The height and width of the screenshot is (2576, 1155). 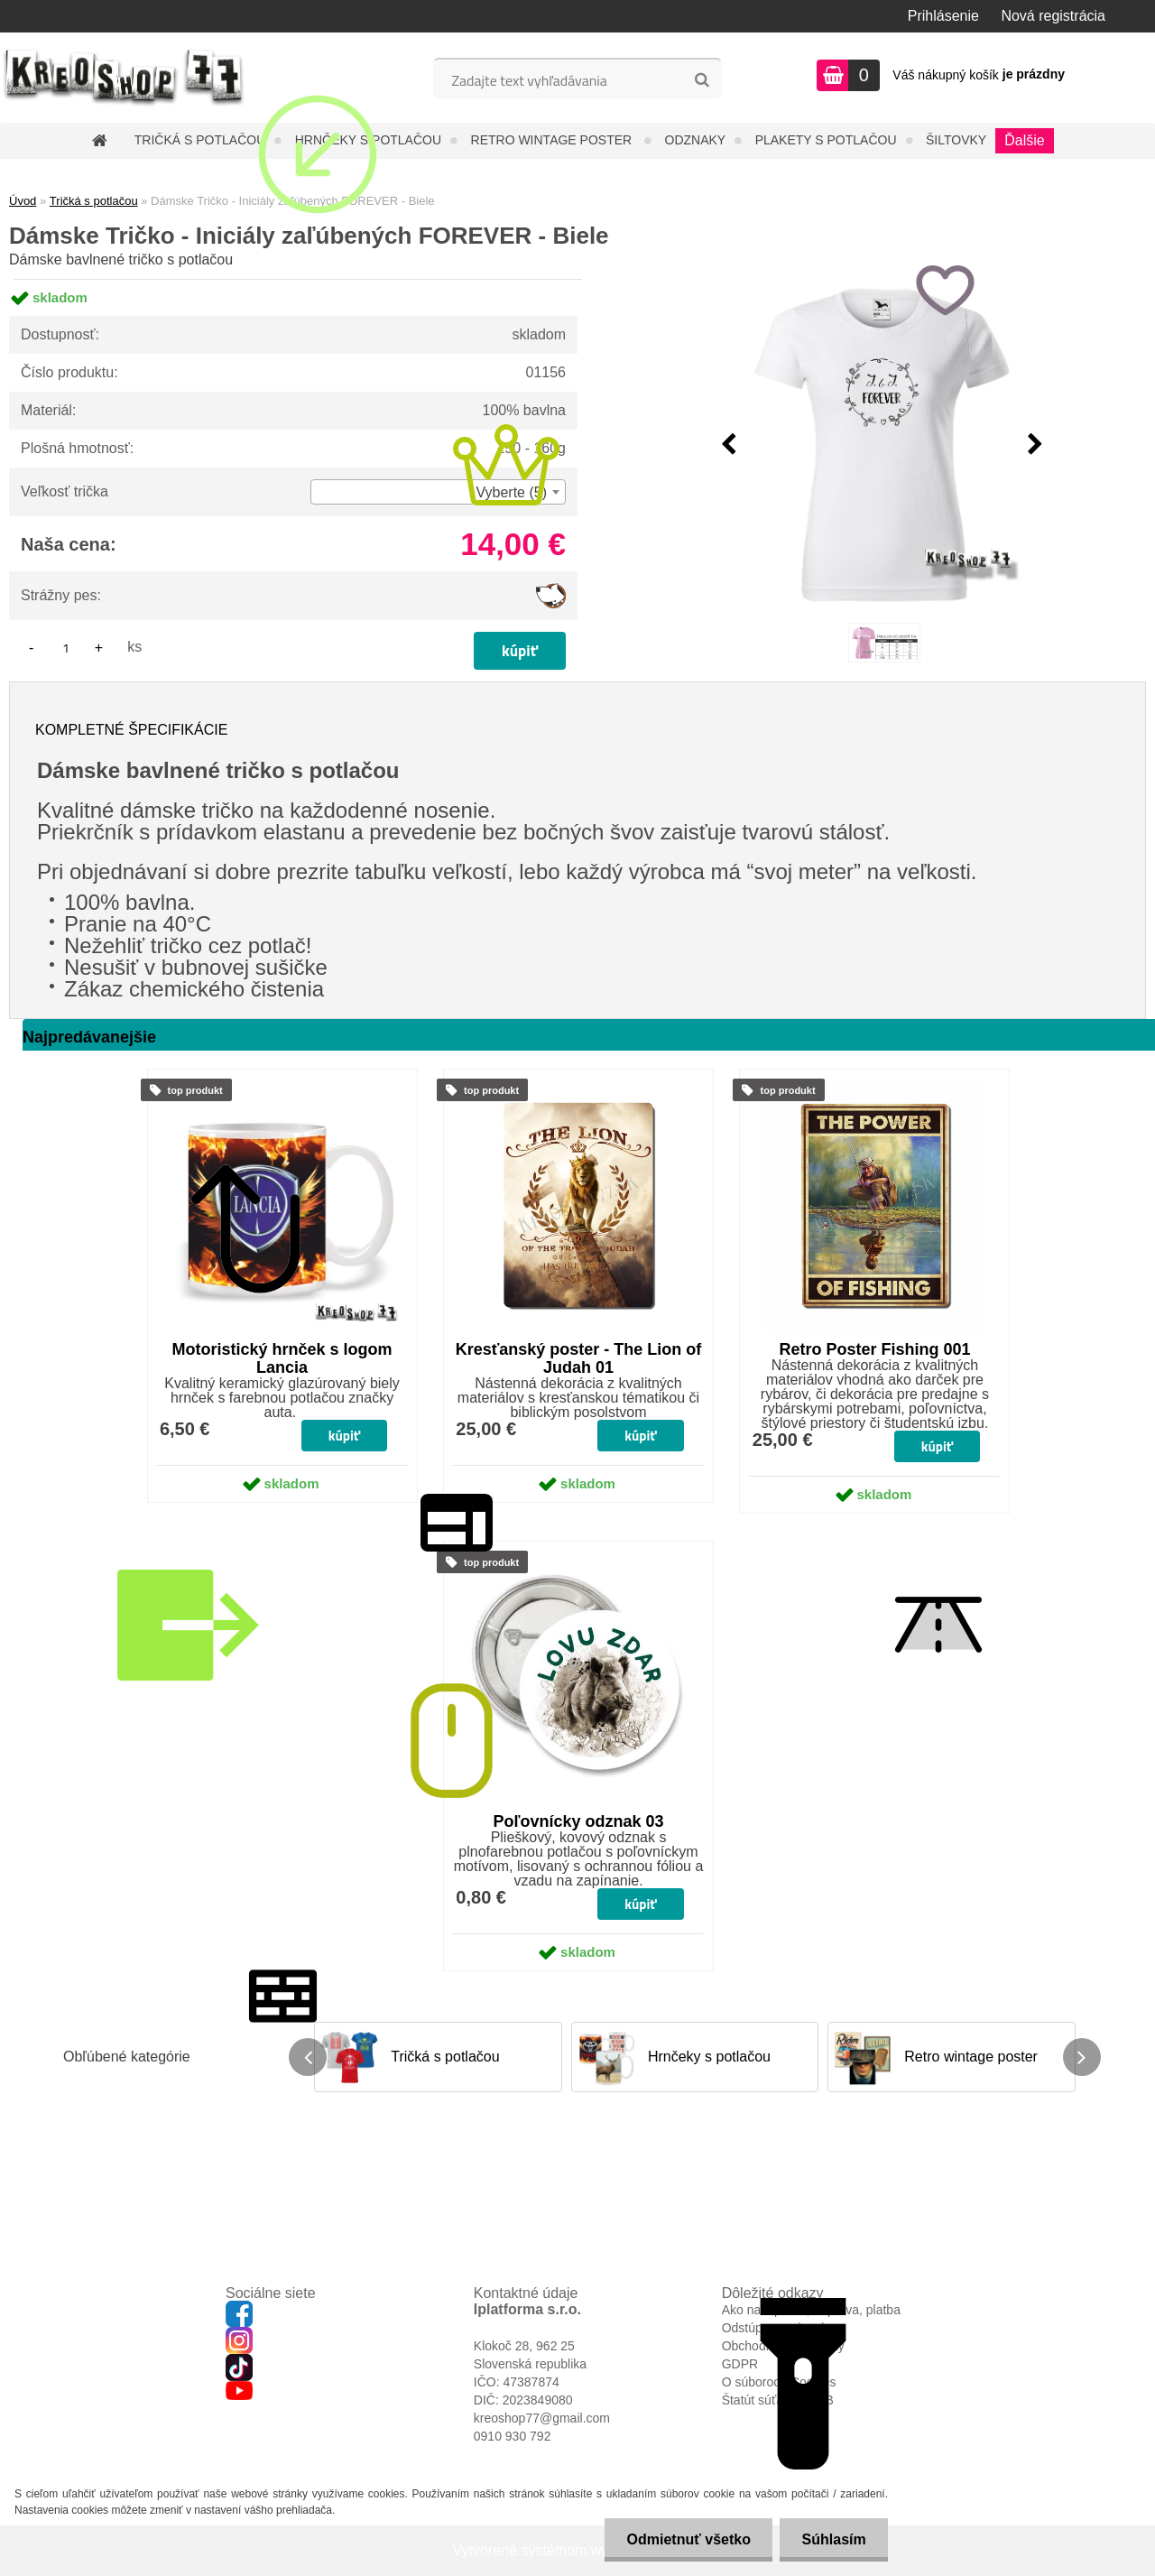 I want to click on indicates premium or VIP membership status, so click(x=506, y=470).